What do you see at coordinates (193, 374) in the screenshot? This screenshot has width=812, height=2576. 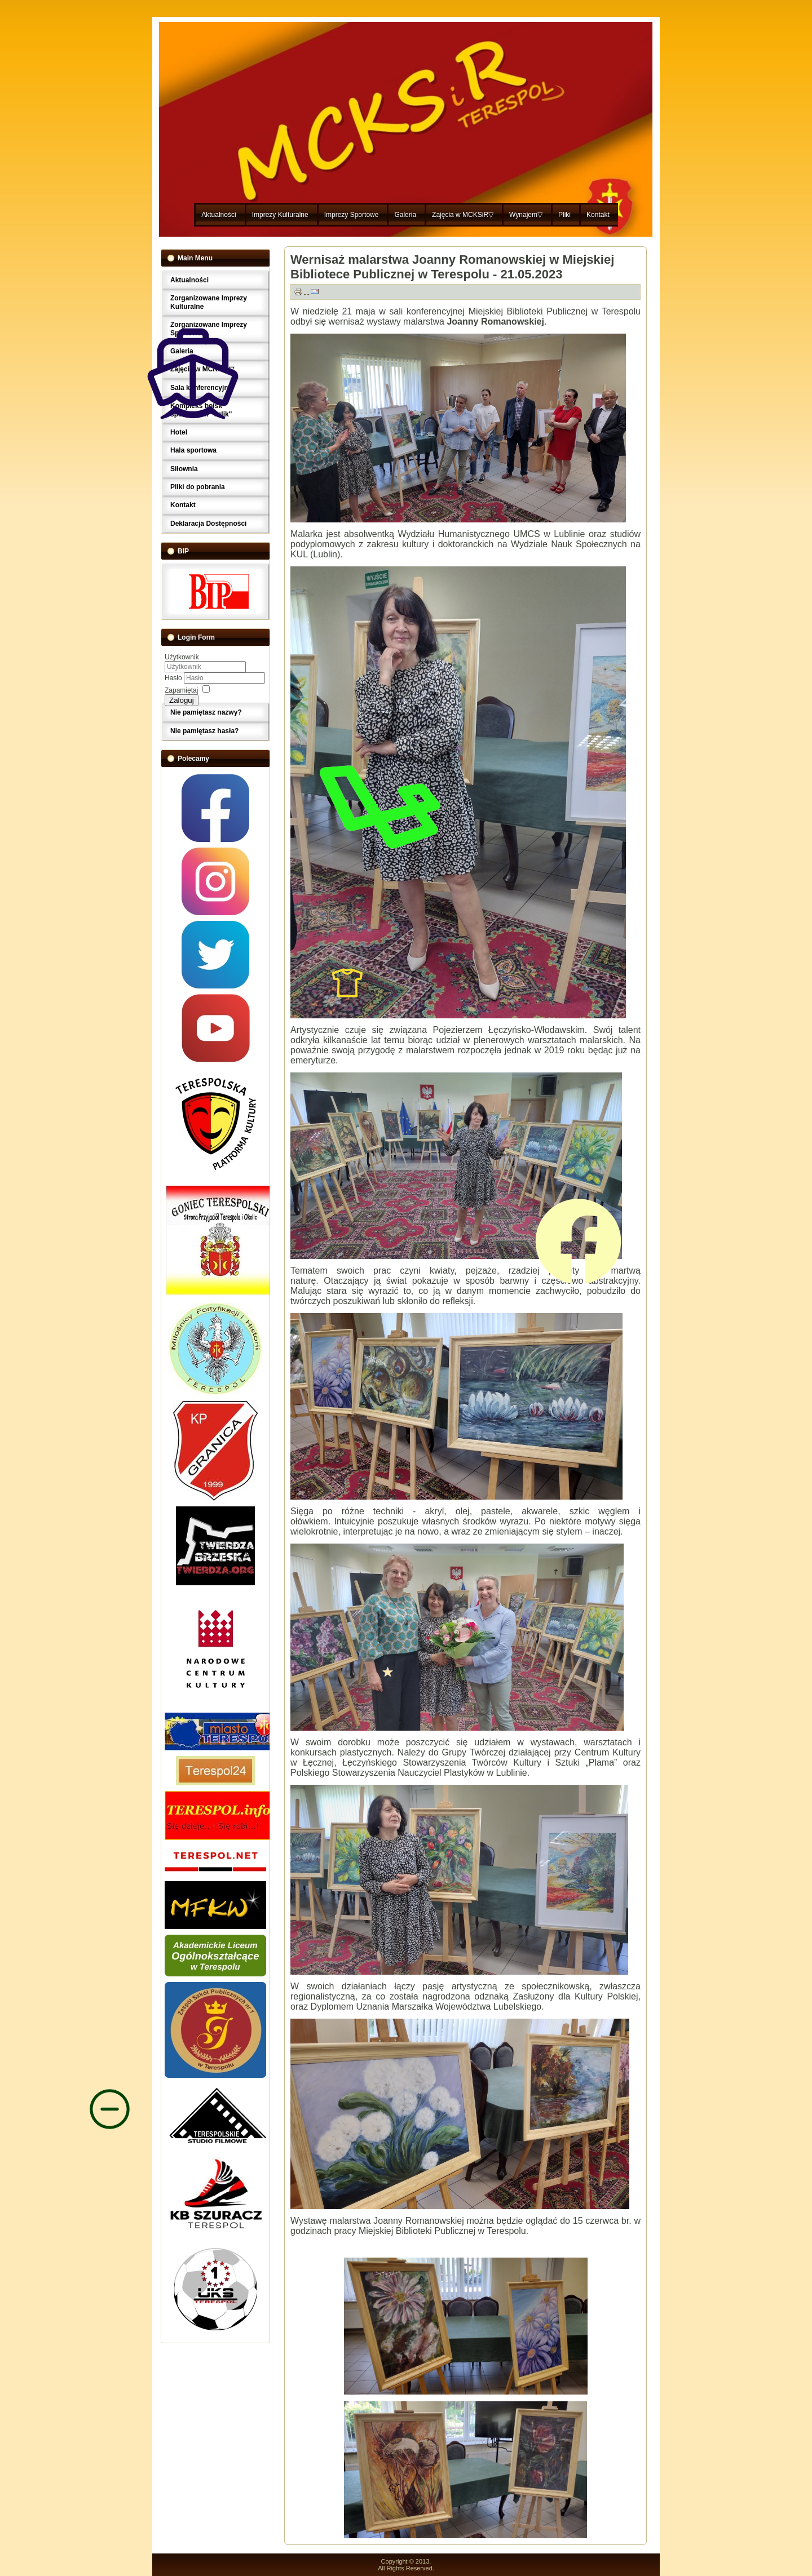 I see `access boat or ferry services` at bounding box center [193, 374].